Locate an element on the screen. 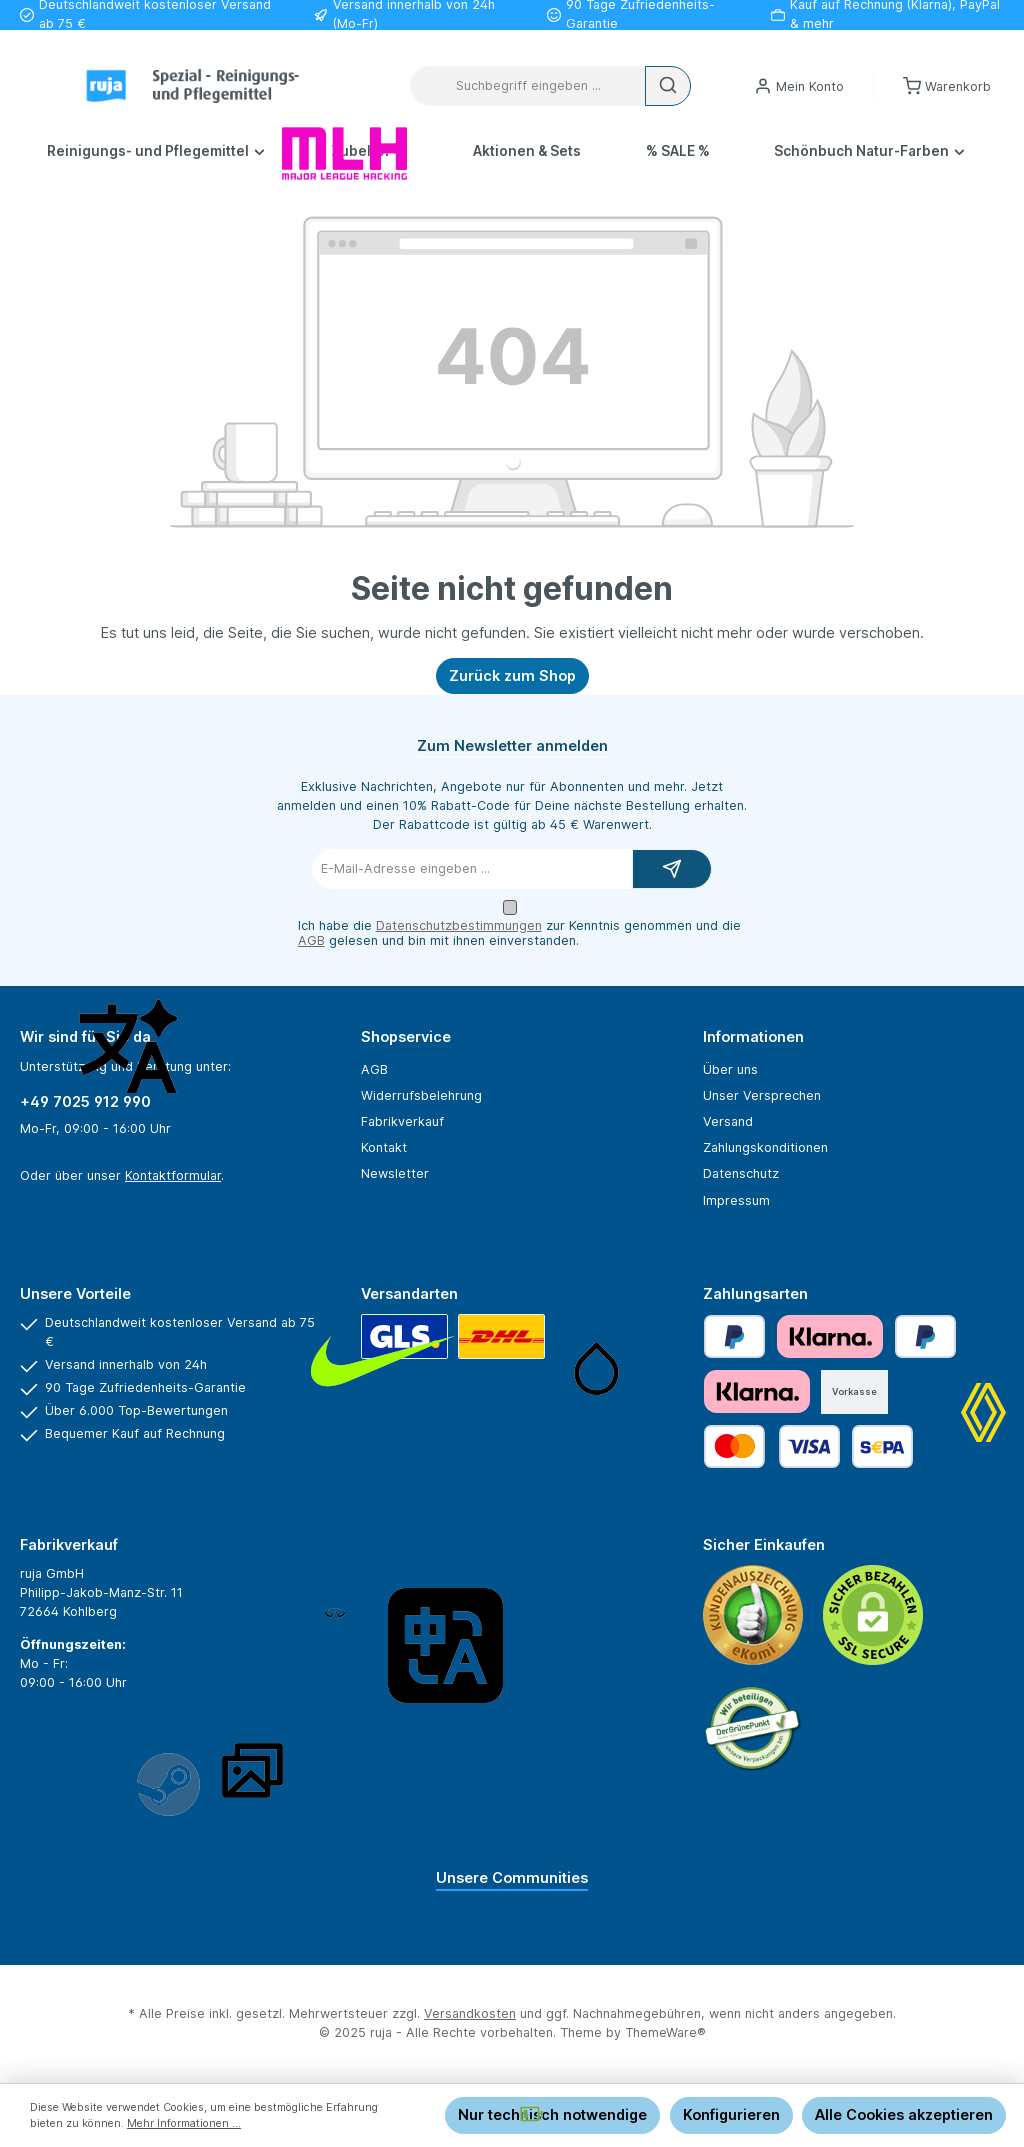 This screenshot has width=1024, height=2147. open Steam gaming platform is located at coordinates (168, 1784).